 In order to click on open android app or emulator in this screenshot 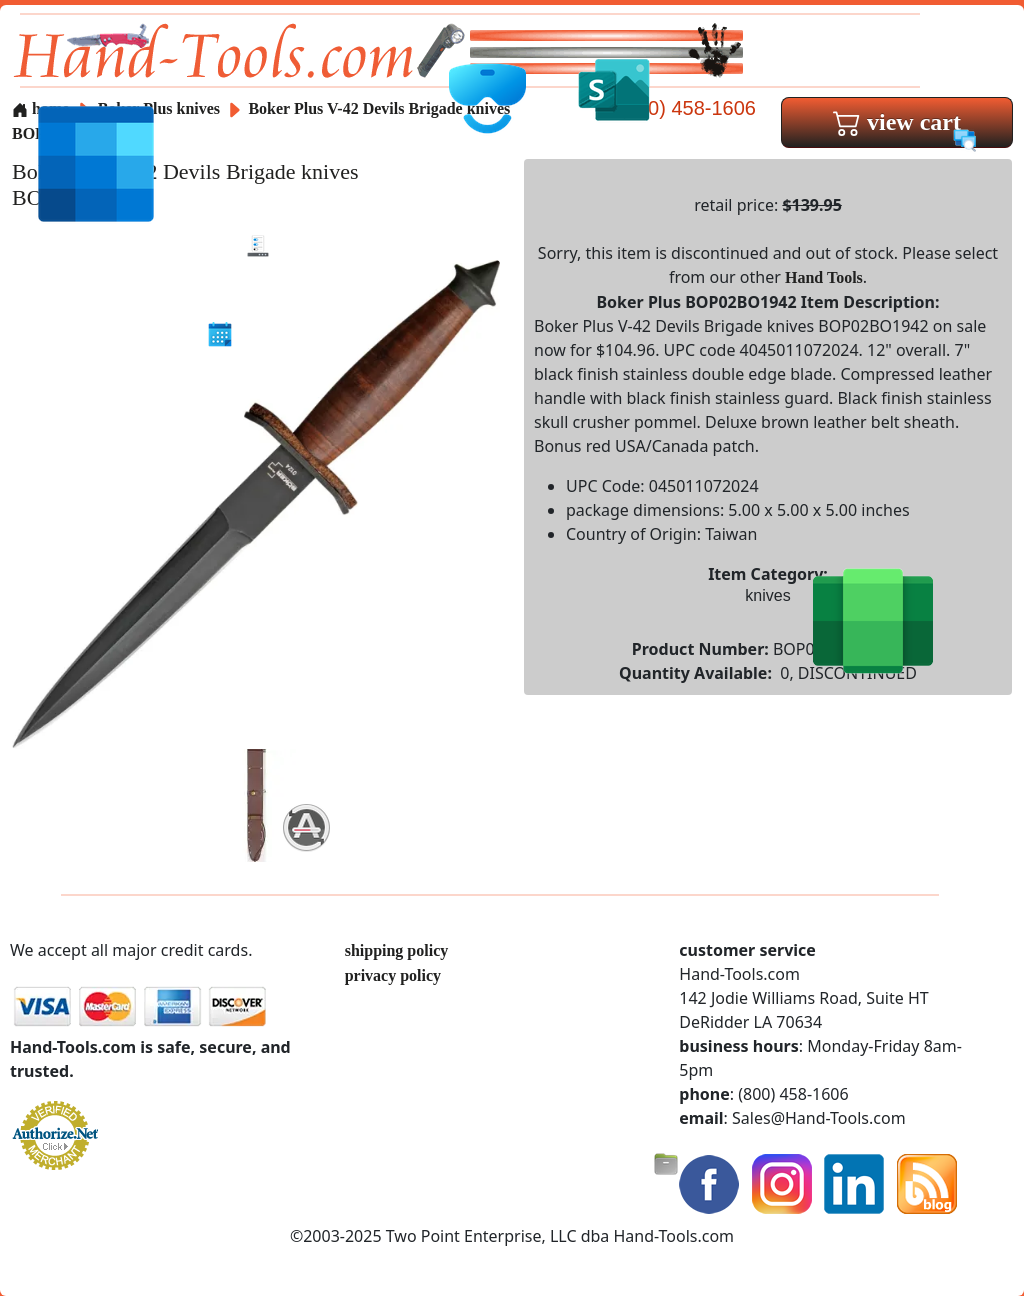, I will do `click(873, 621)`.